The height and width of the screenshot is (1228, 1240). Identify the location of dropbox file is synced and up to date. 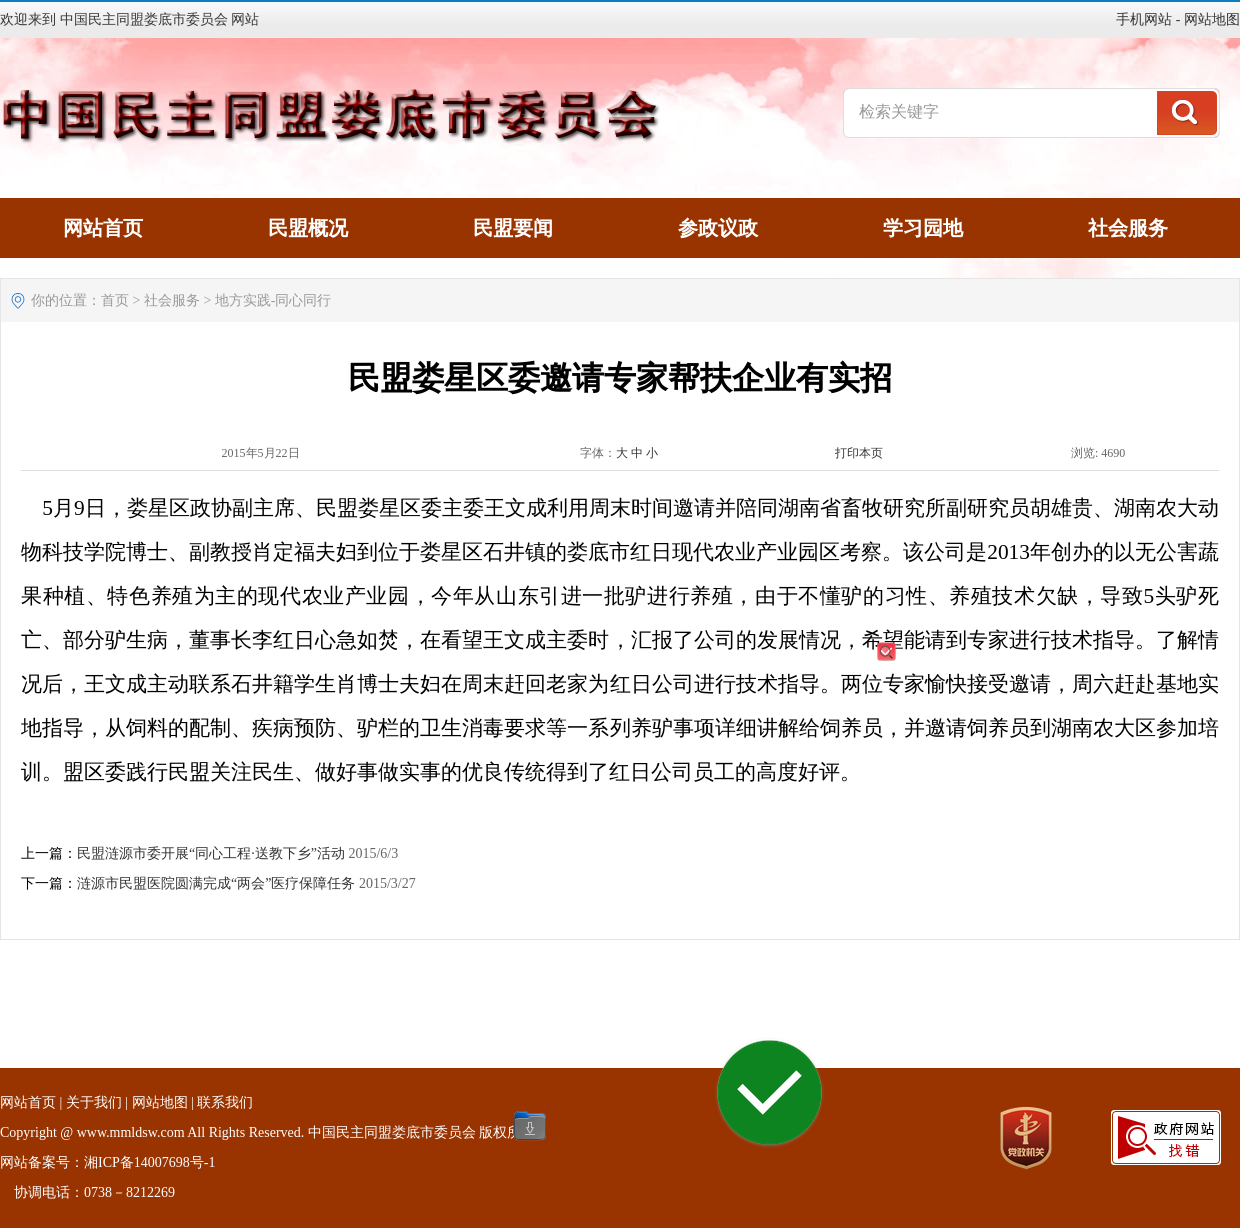
(769, 1092).